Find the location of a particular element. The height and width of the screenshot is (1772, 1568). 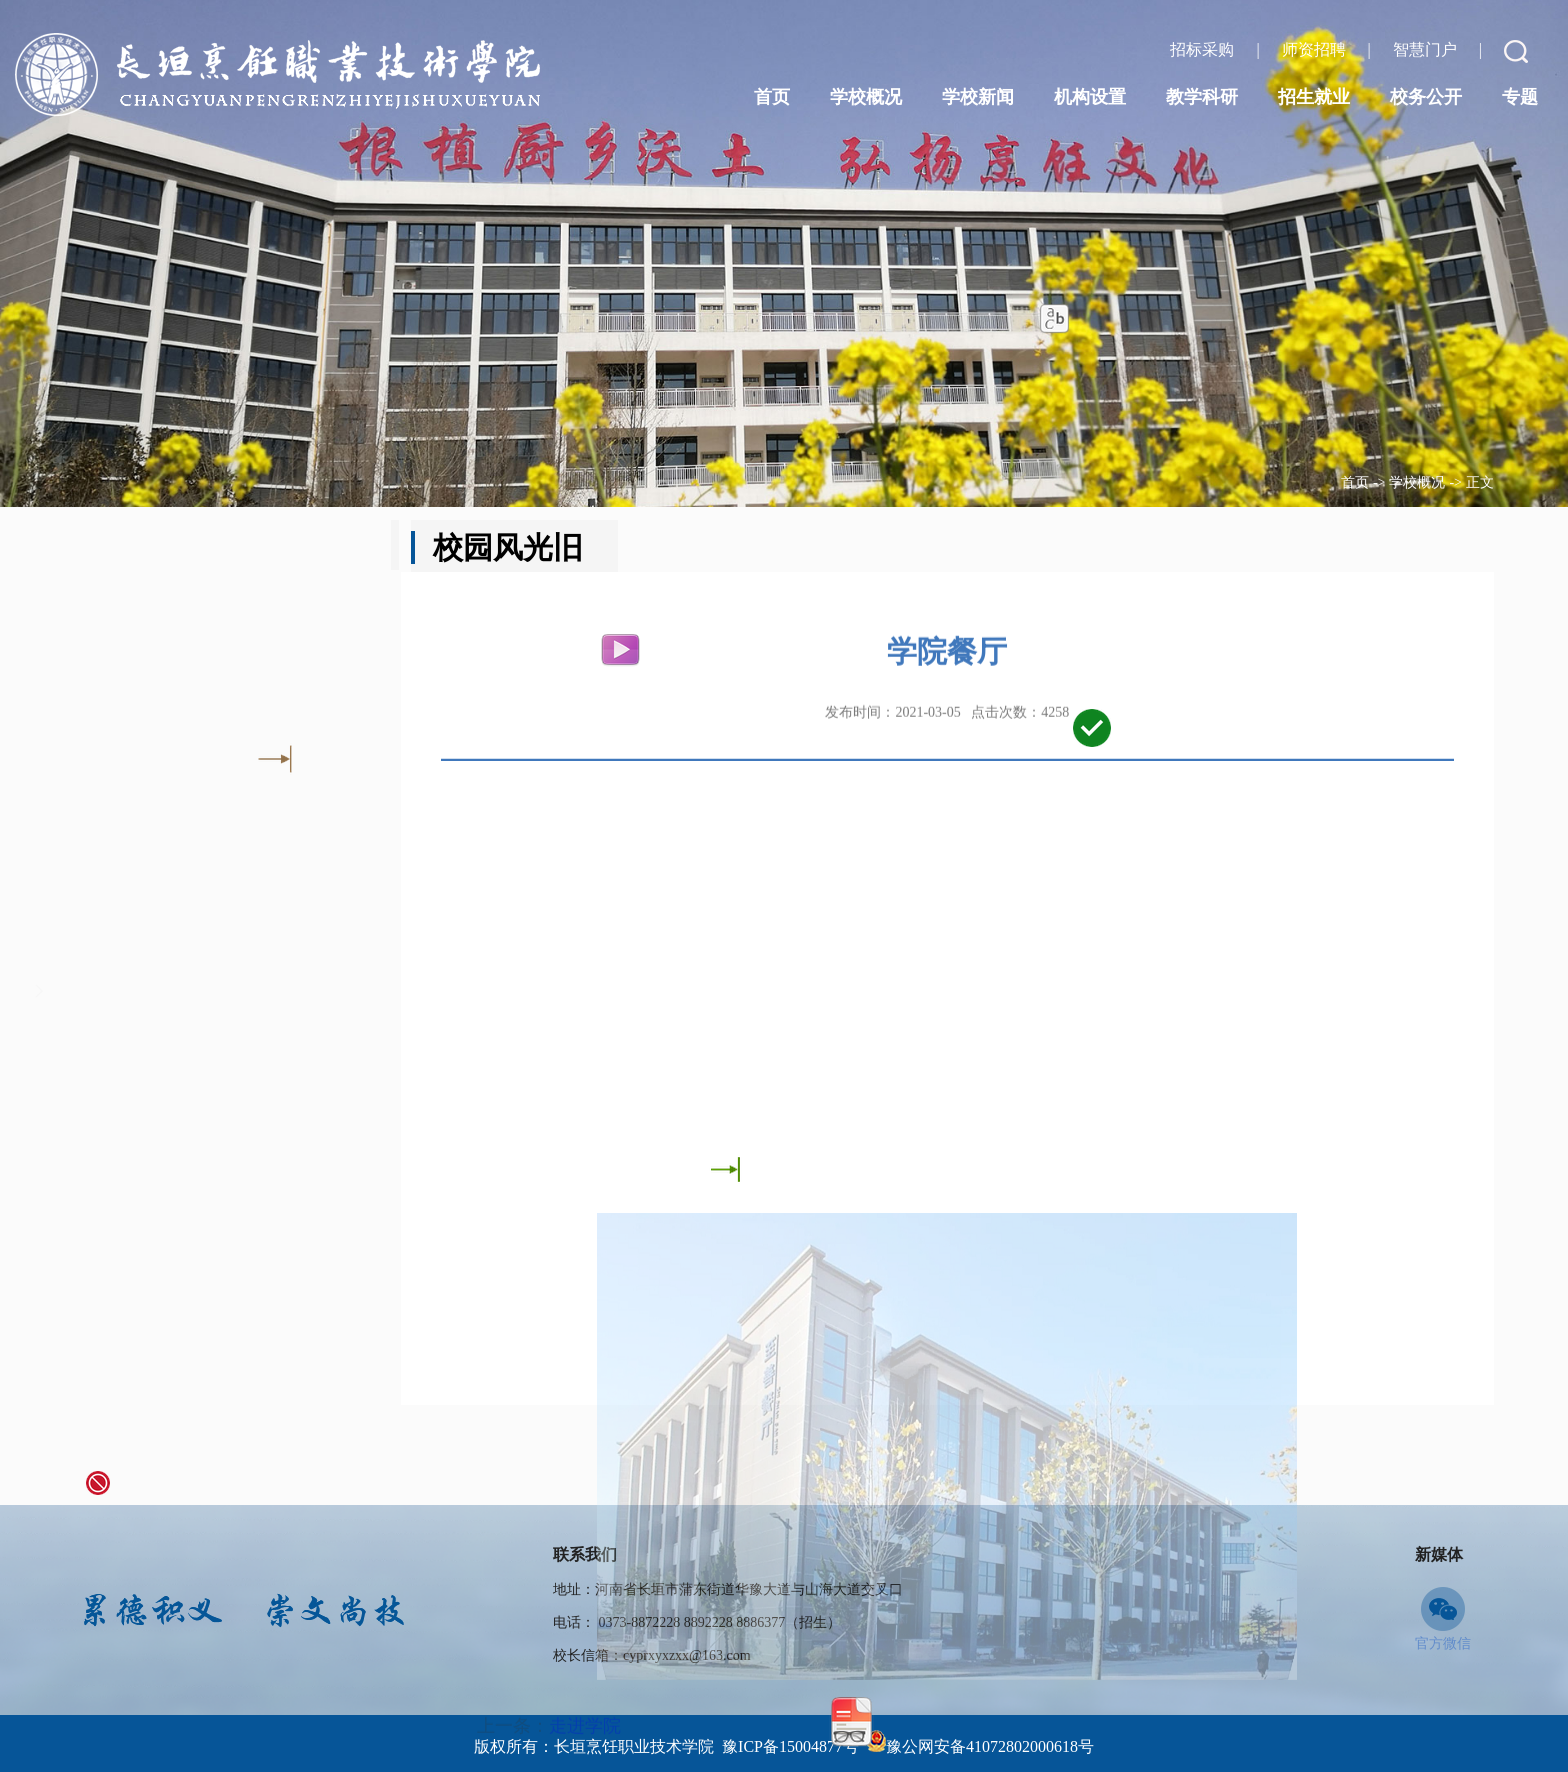

delete selected item is located at coordinates (98, 1483).